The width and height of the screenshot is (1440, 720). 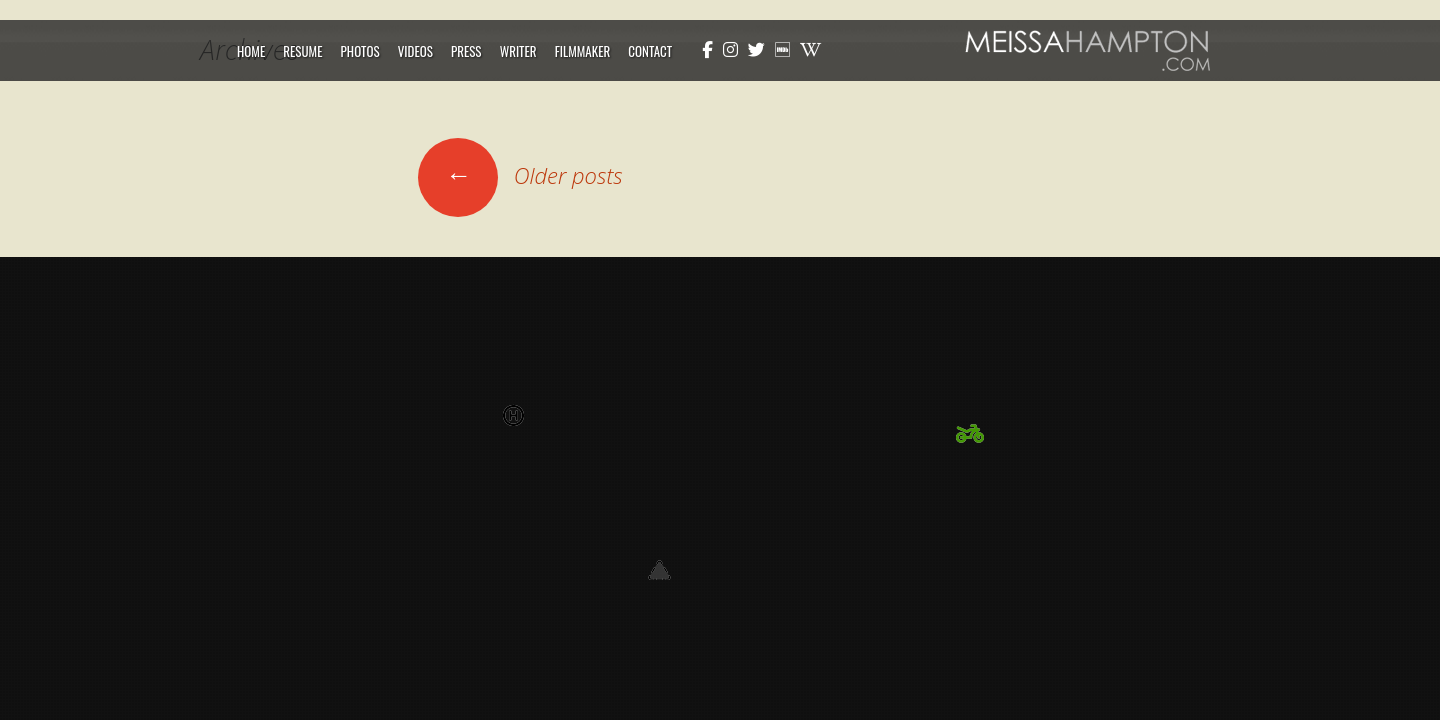 I want to click on select motorcycle as vehicle type, so click(x=970, y=434).